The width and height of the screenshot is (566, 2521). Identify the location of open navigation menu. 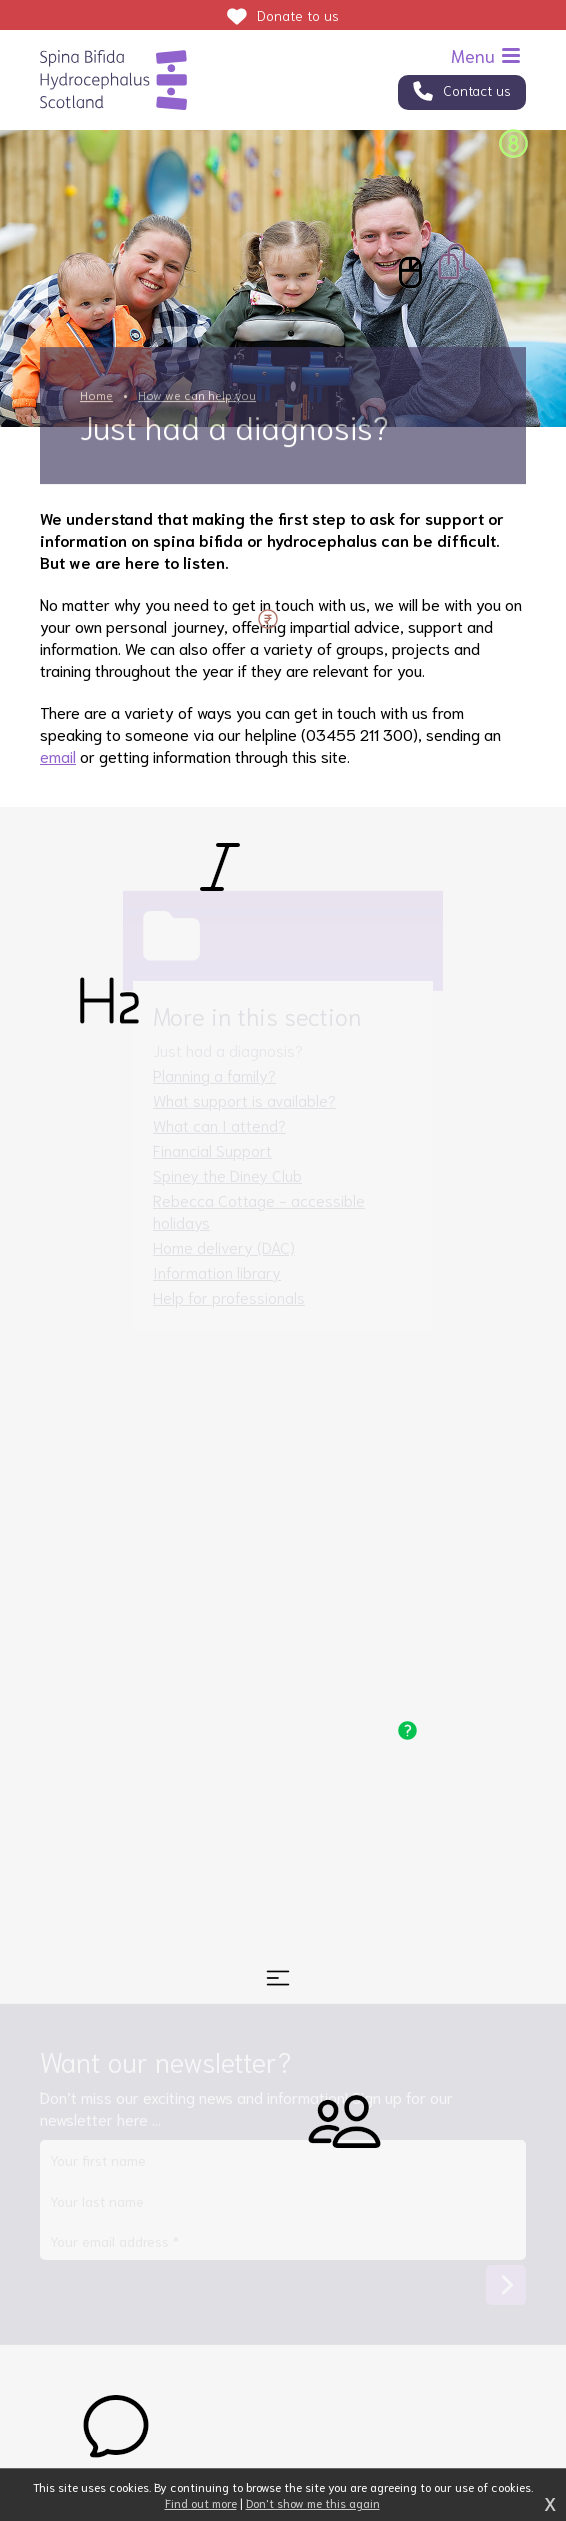
(278, 1978).